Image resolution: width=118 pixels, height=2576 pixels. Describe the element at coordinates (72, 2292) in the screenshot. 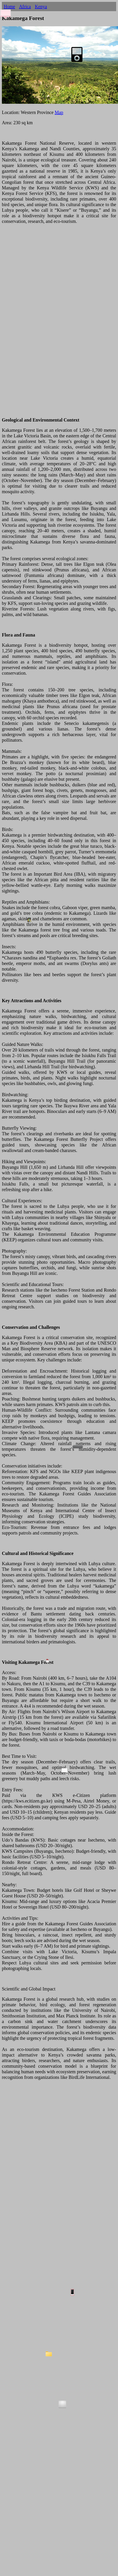

I see `iPod nano device in red` at that location.